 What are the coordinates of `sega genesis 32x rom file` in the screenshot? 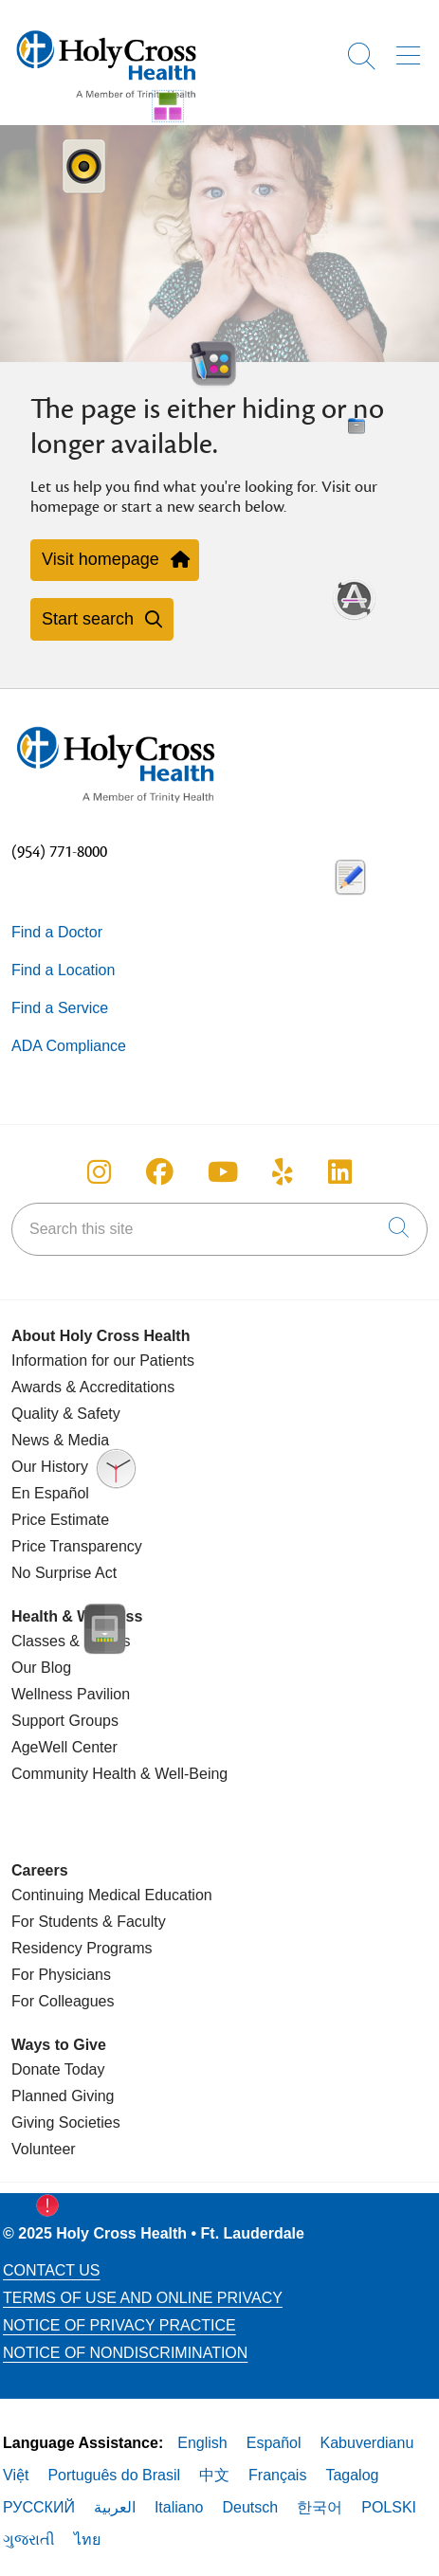 It's located at (104, 1628).